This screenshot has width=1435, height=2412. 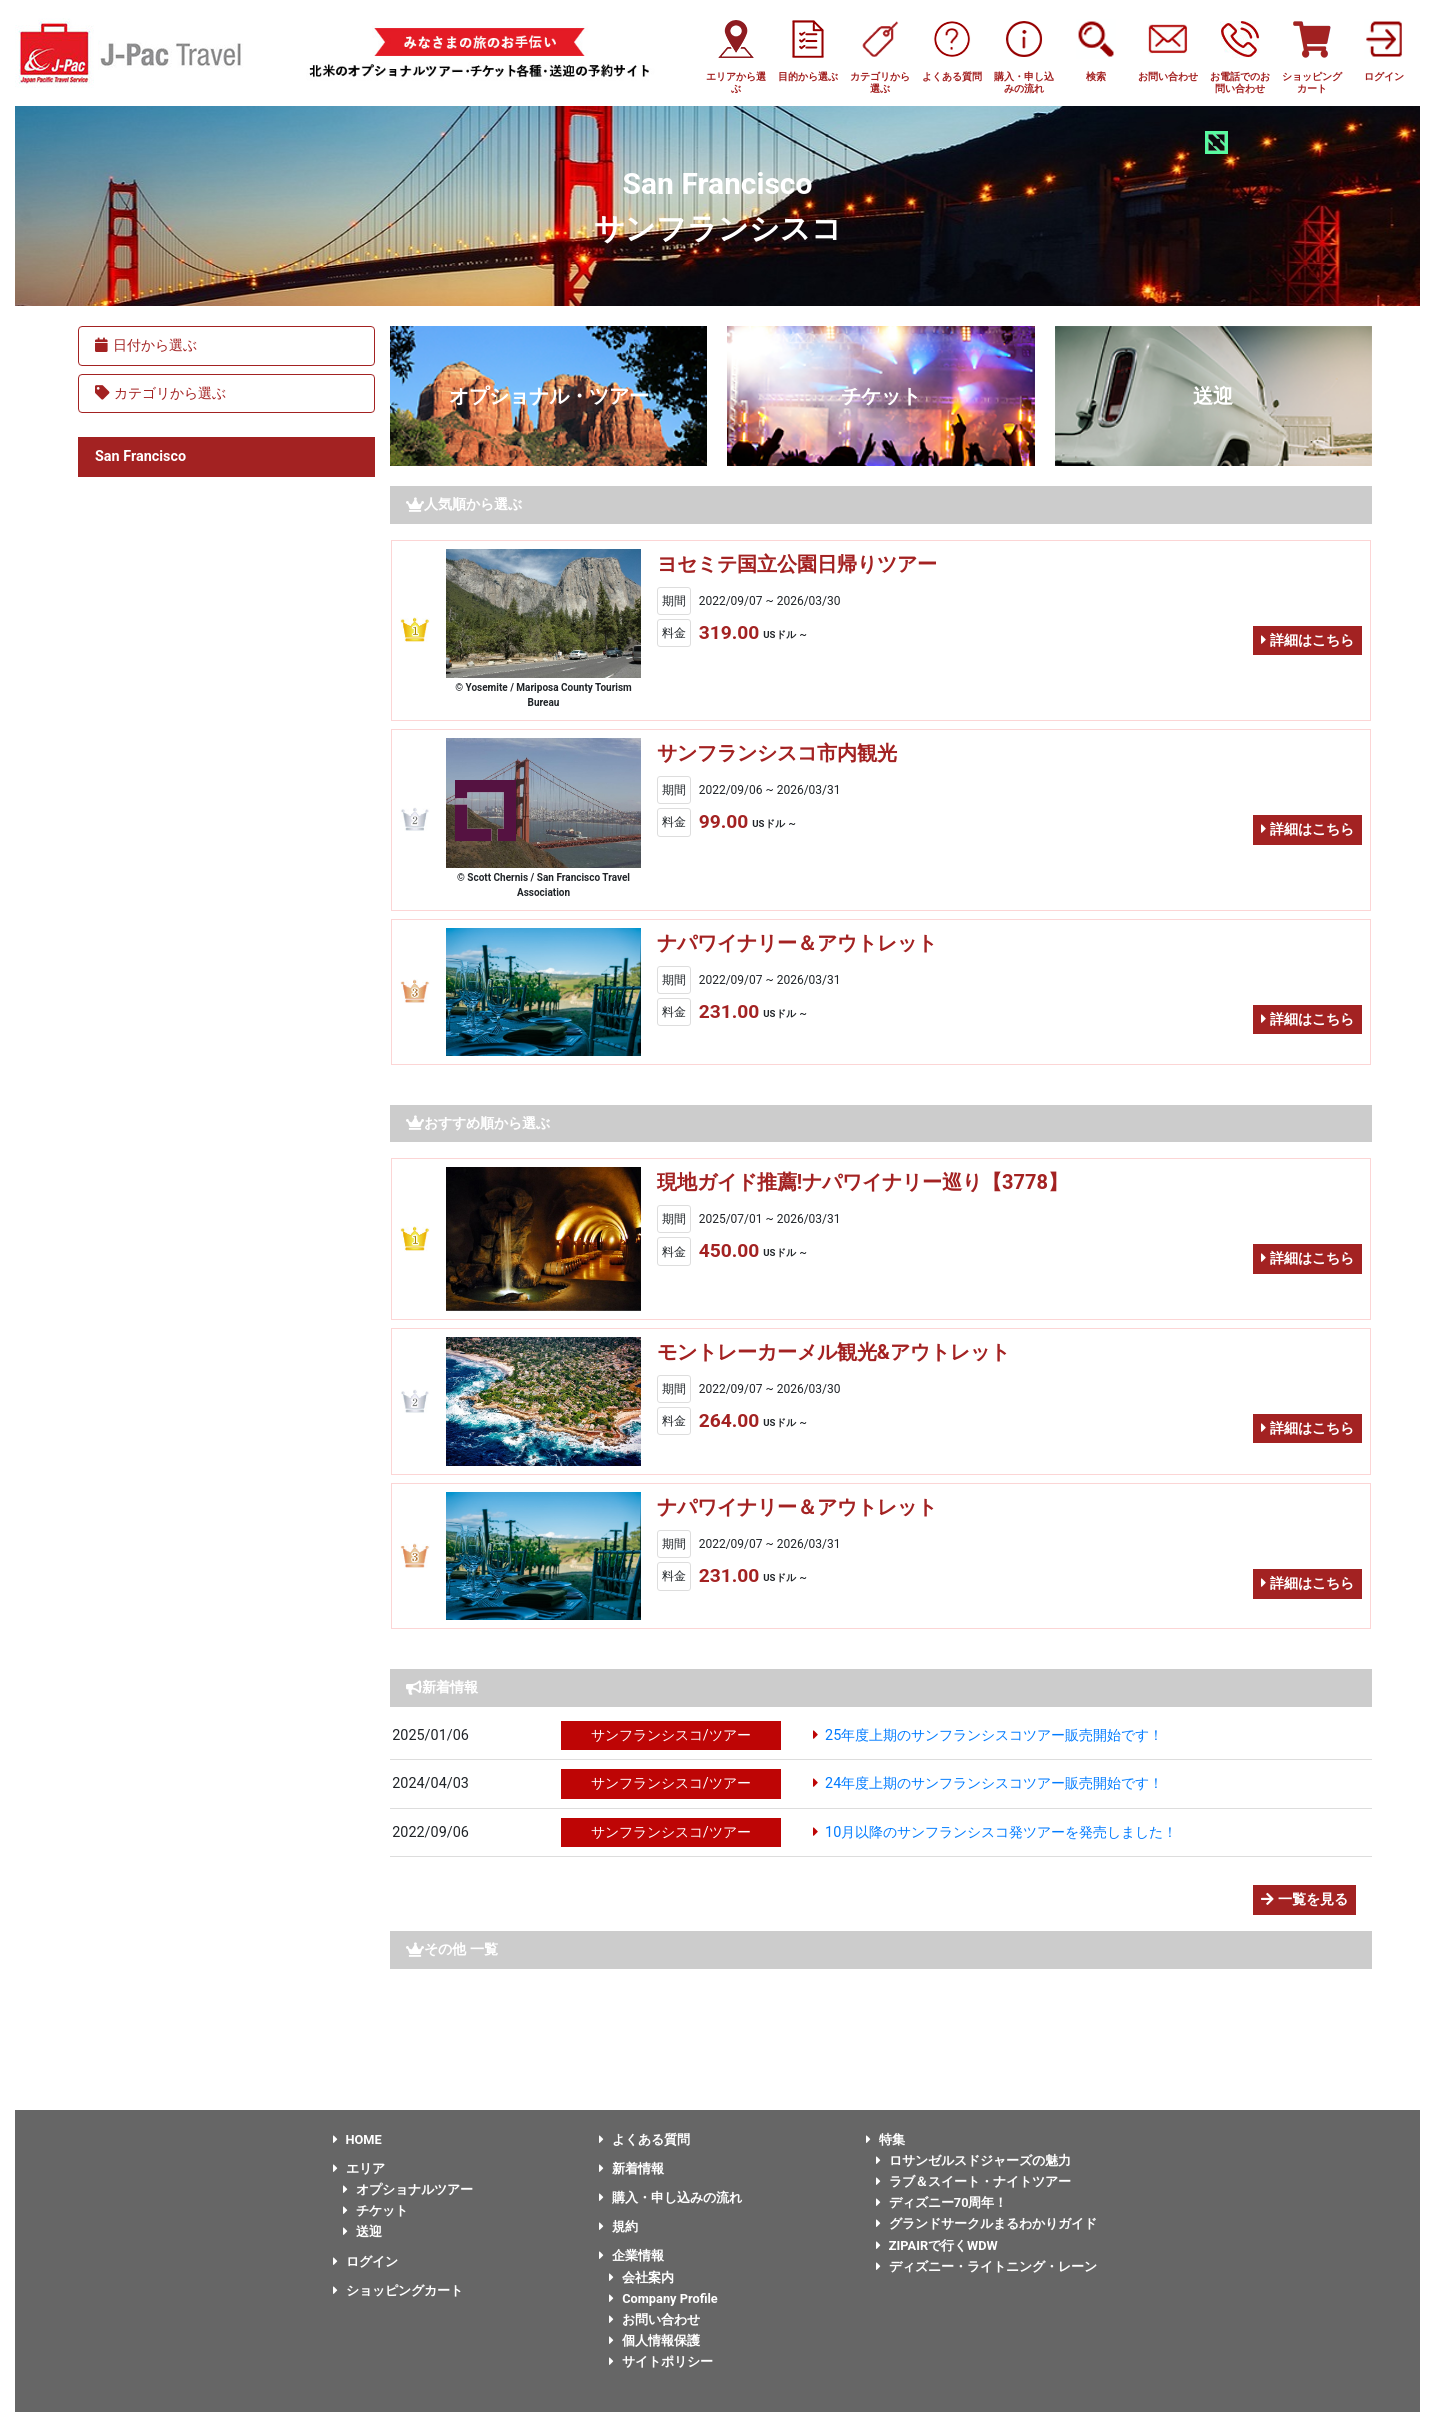 I want to click on navigate to CNCF (Cloud Native Computing Foundation) website or resources, so click(x=1216, y=142).